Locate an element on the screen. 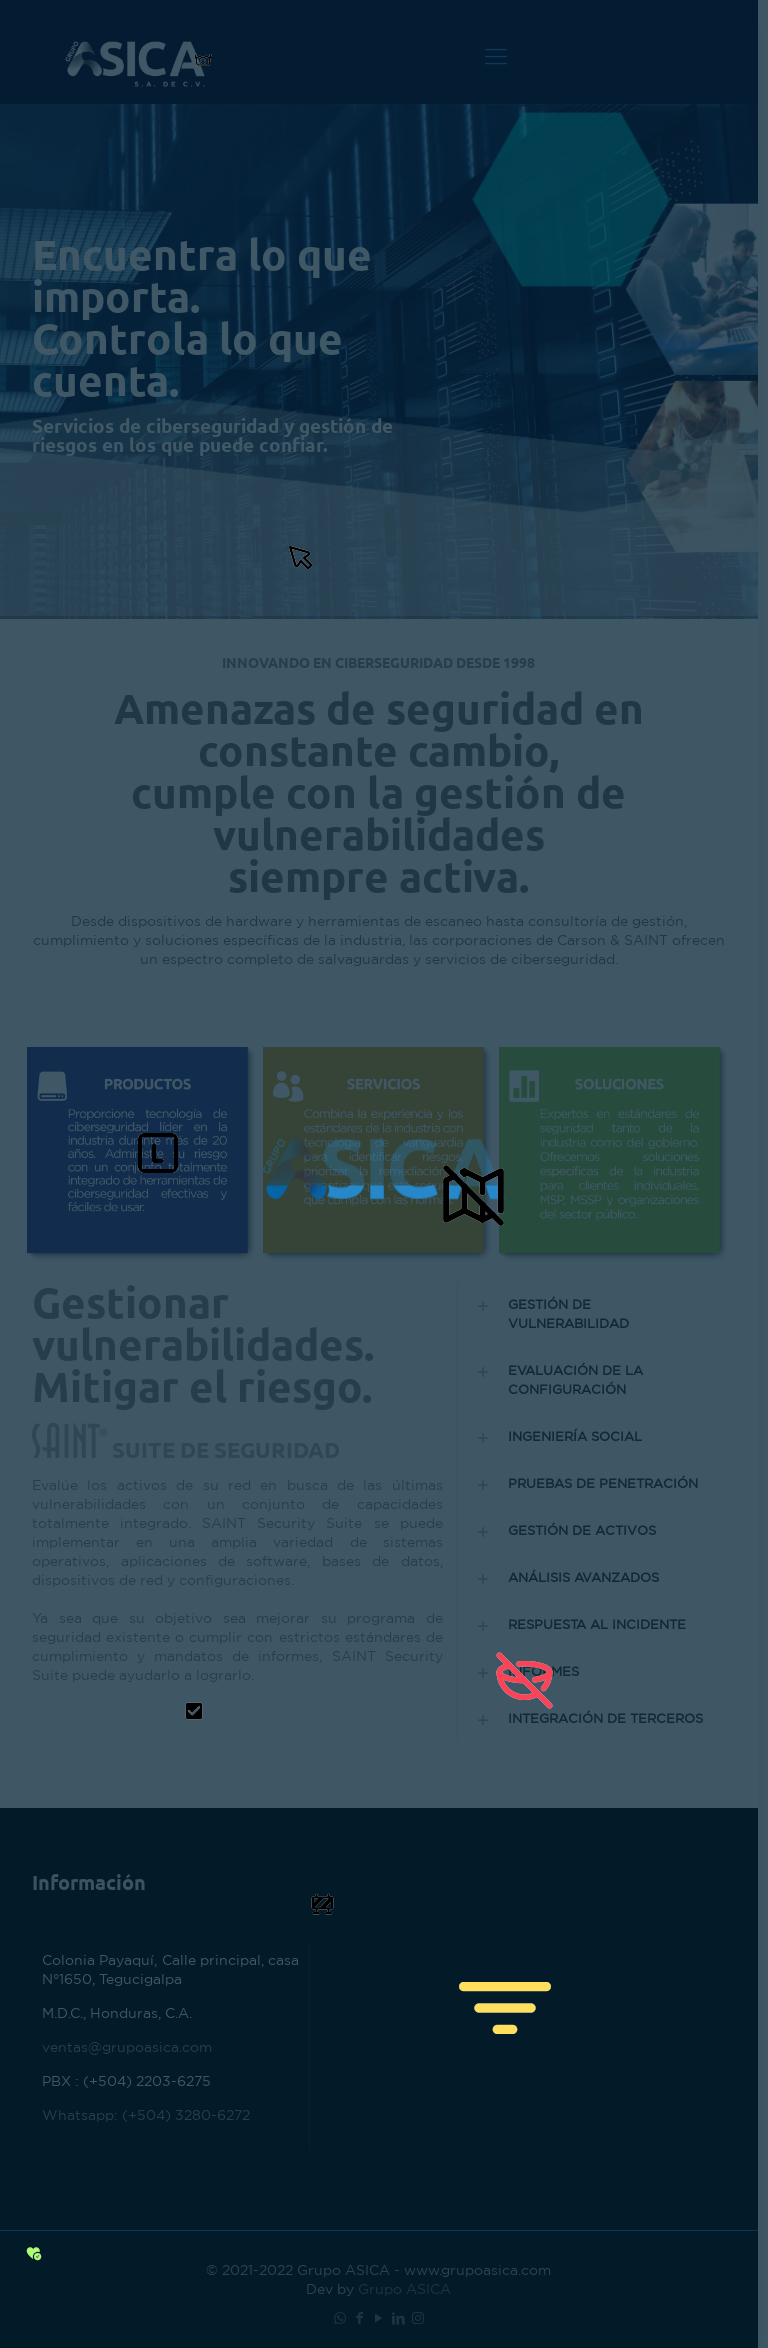 The height and width of the screenshot is (2348, 768). wash at medium-high temperature setting is located at coordinates (203, 60).